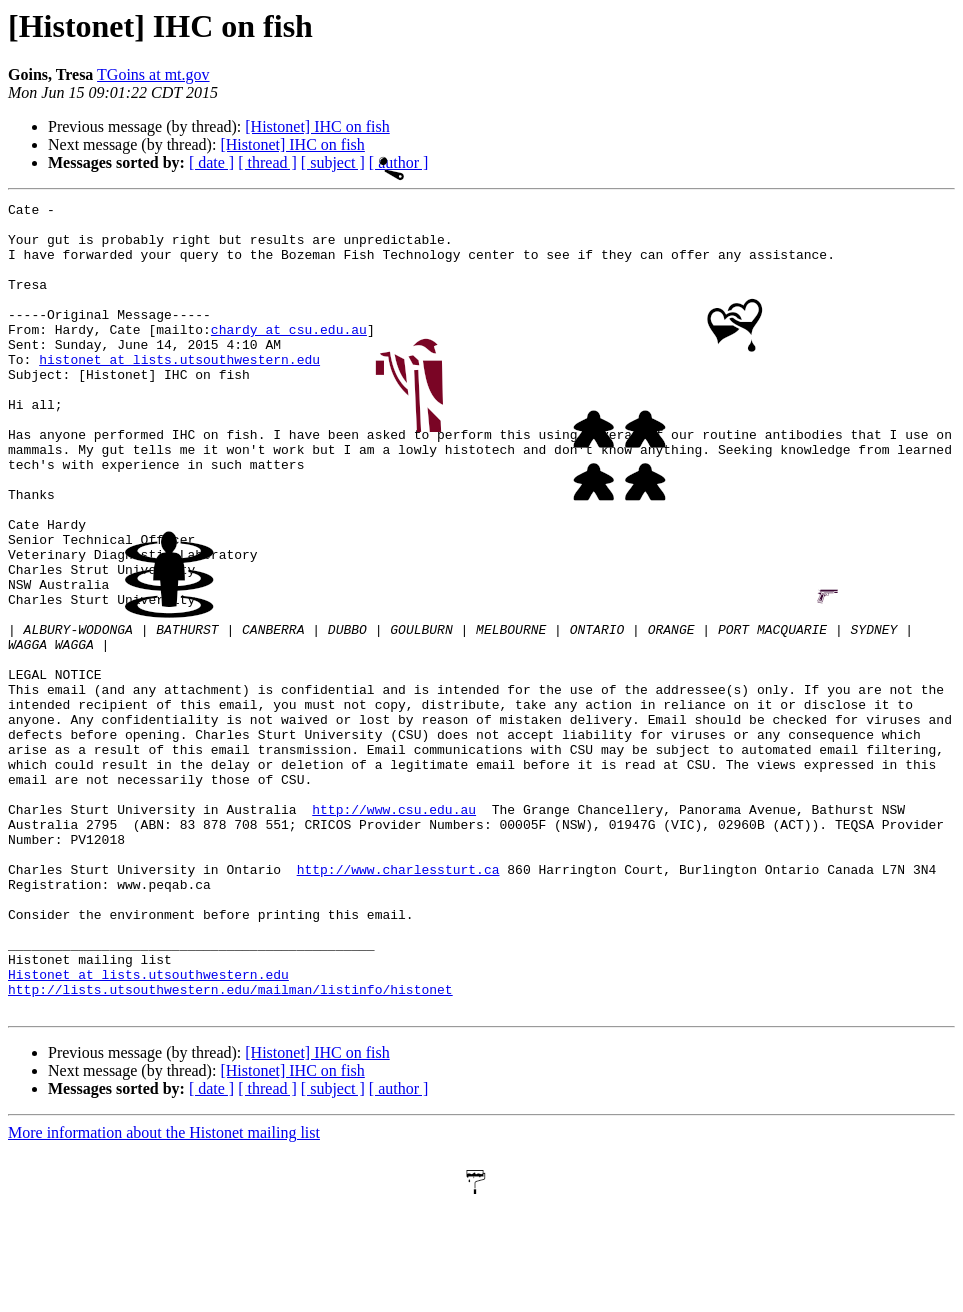  I want to click on view all players in the game, so click(619, 455).